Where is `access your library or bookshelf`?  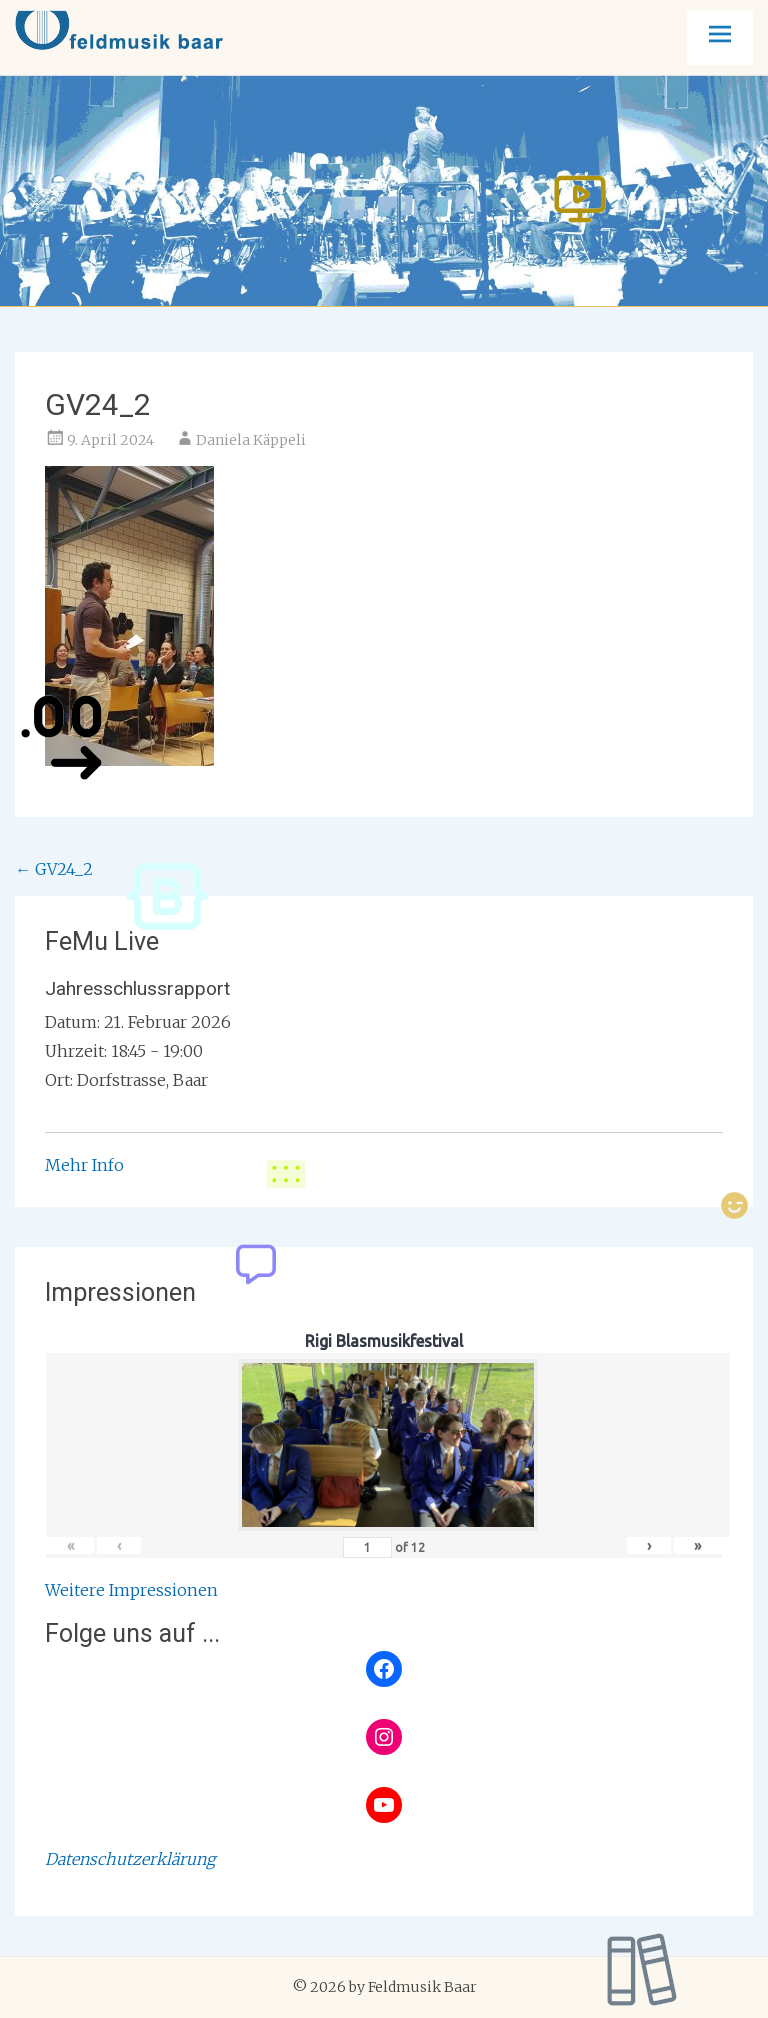 access your library or bookshelf is located at coordinates (639, 1971).